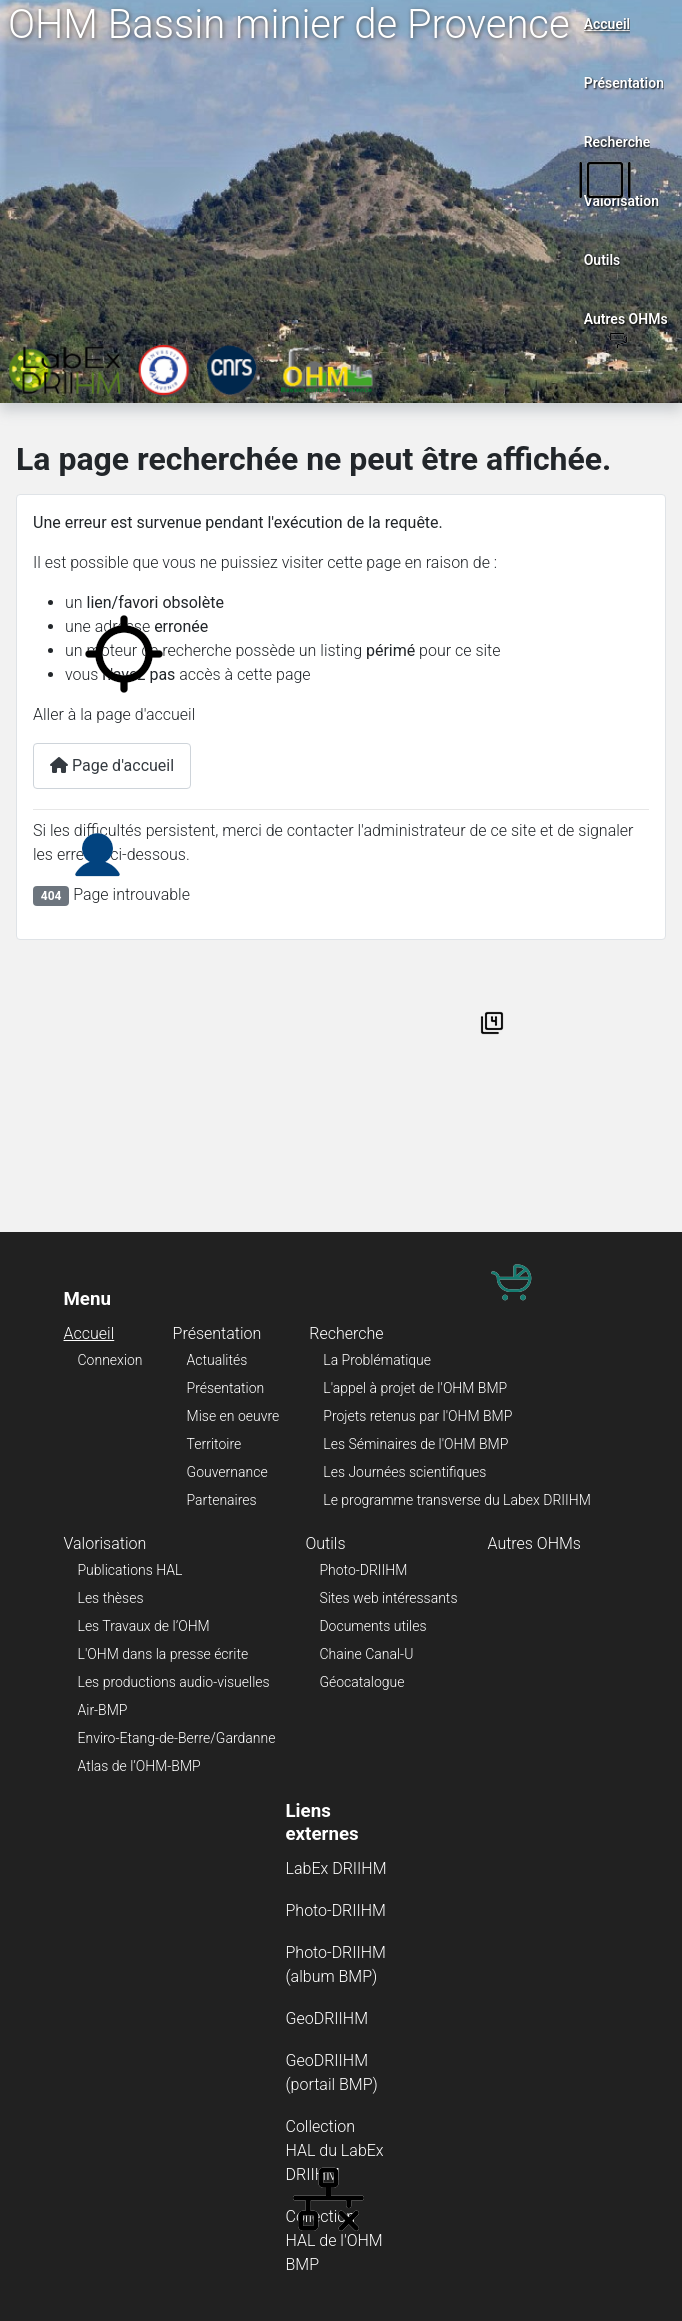 The width and height of the screenshot is (682, 2321). Describe the element at coordinates (605, 180) in the screenshot. I see `start a slideshow presentation` at that location.